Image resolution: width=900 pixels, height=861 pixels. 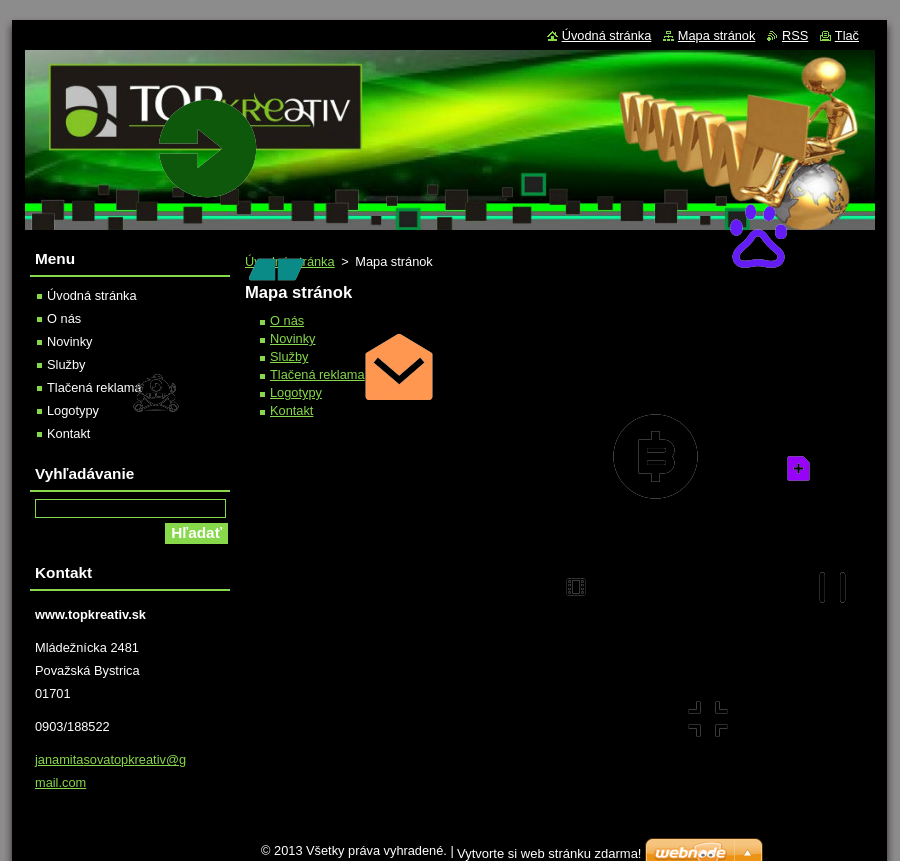 What do you see at coordinates (655, 456) in the screenshot?
I see `bitcoin or cryptocurrency indicator` at bounding box center [655, 456].